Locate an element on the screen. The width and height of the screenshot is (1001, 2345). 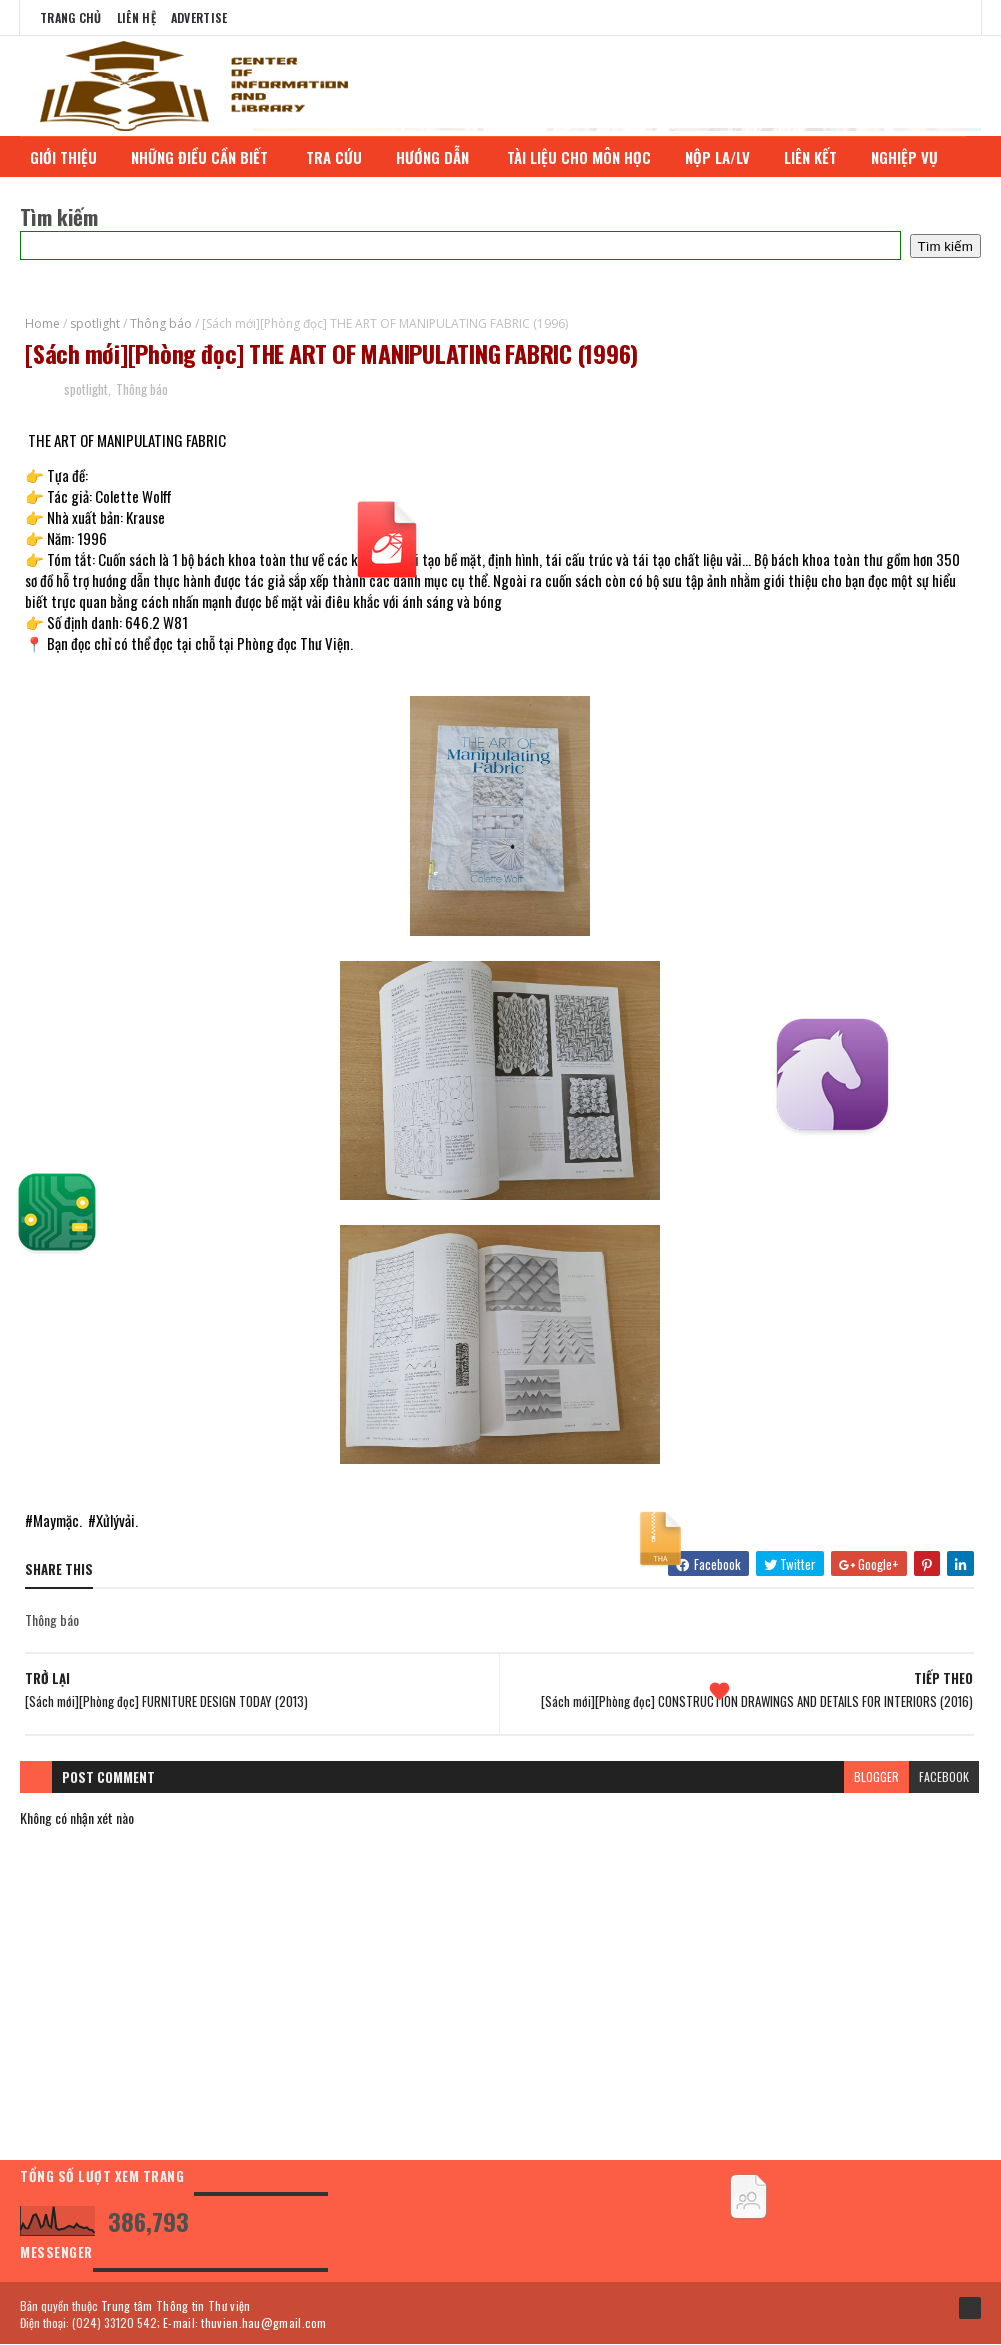
credits or attribution file is located at coordinates (748, 2196).